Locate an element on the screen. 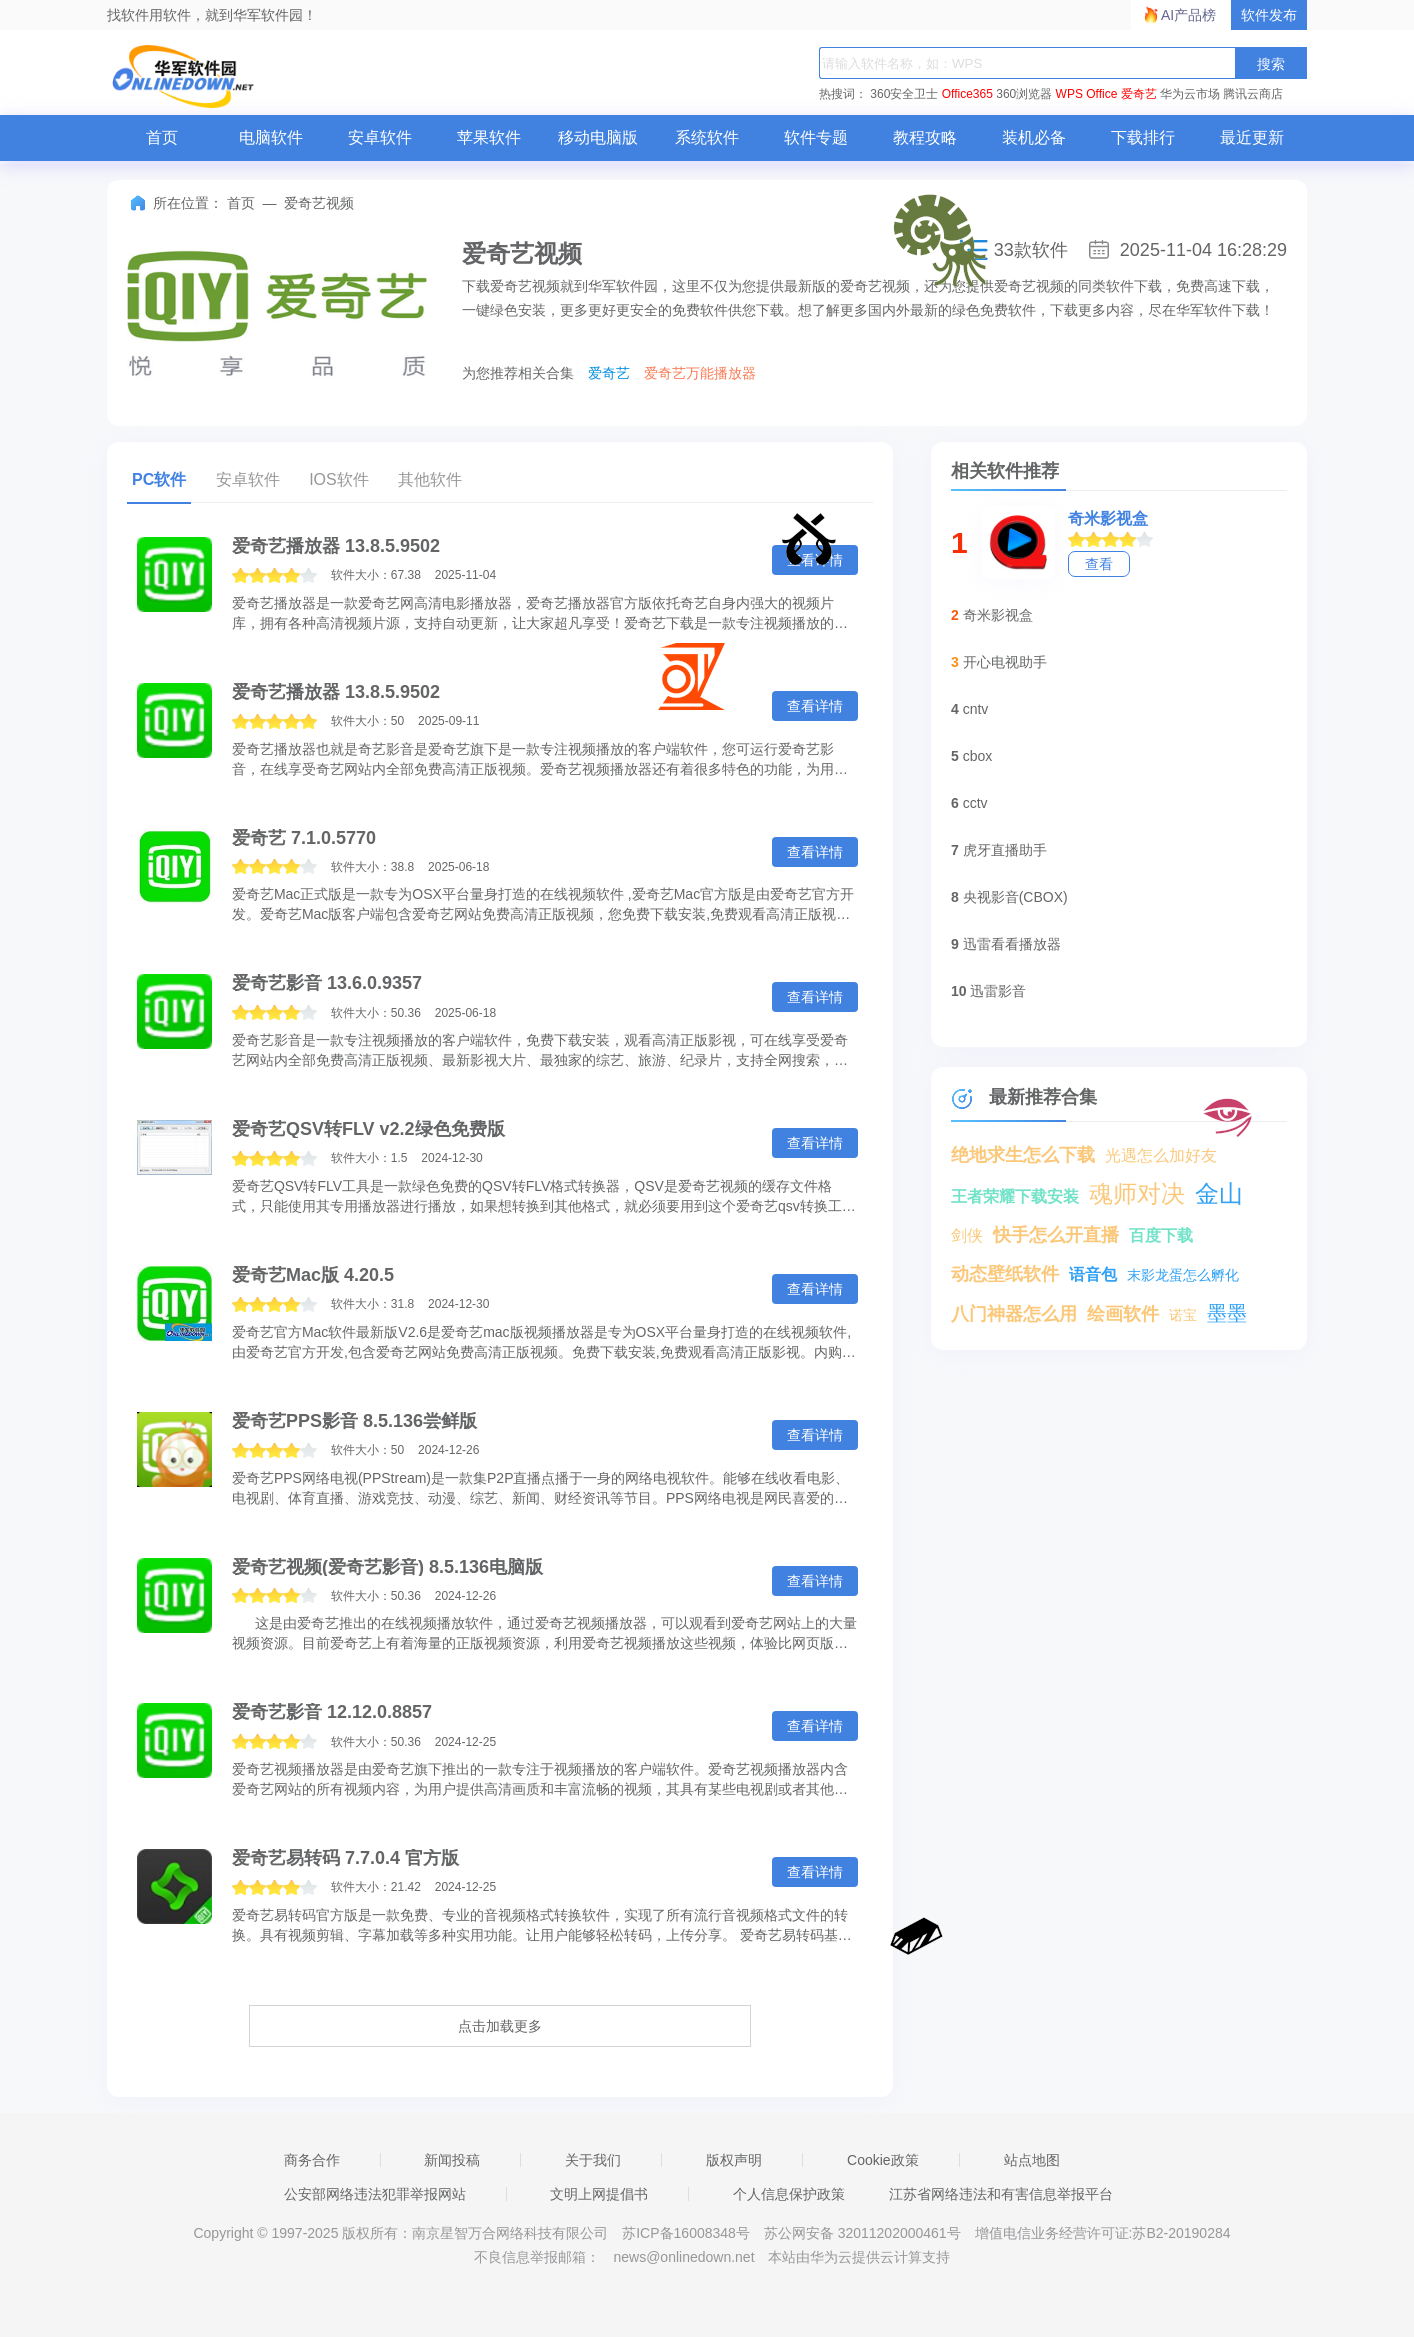  fossil or paleontology category indicator is located at coordinates (939, 240).